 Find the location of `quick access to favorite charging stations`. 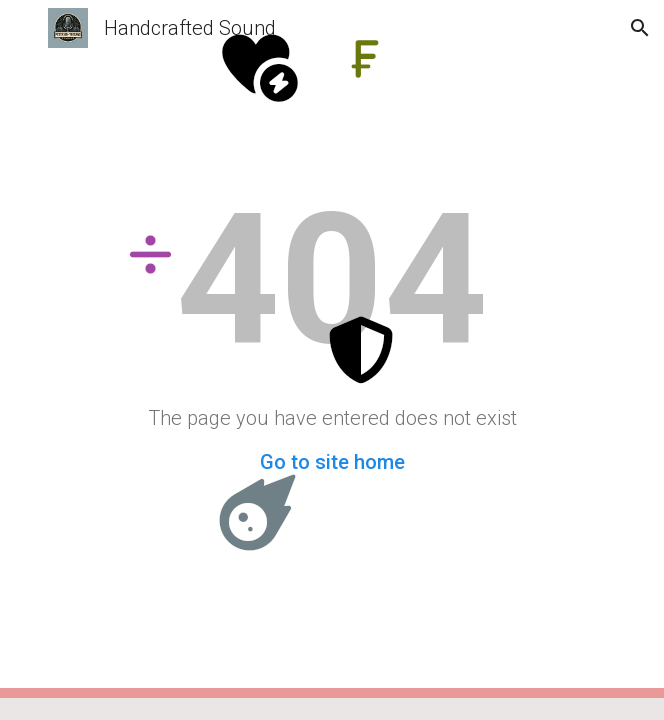

quick access to favorite charging stations is located at coordinates (260, 64).